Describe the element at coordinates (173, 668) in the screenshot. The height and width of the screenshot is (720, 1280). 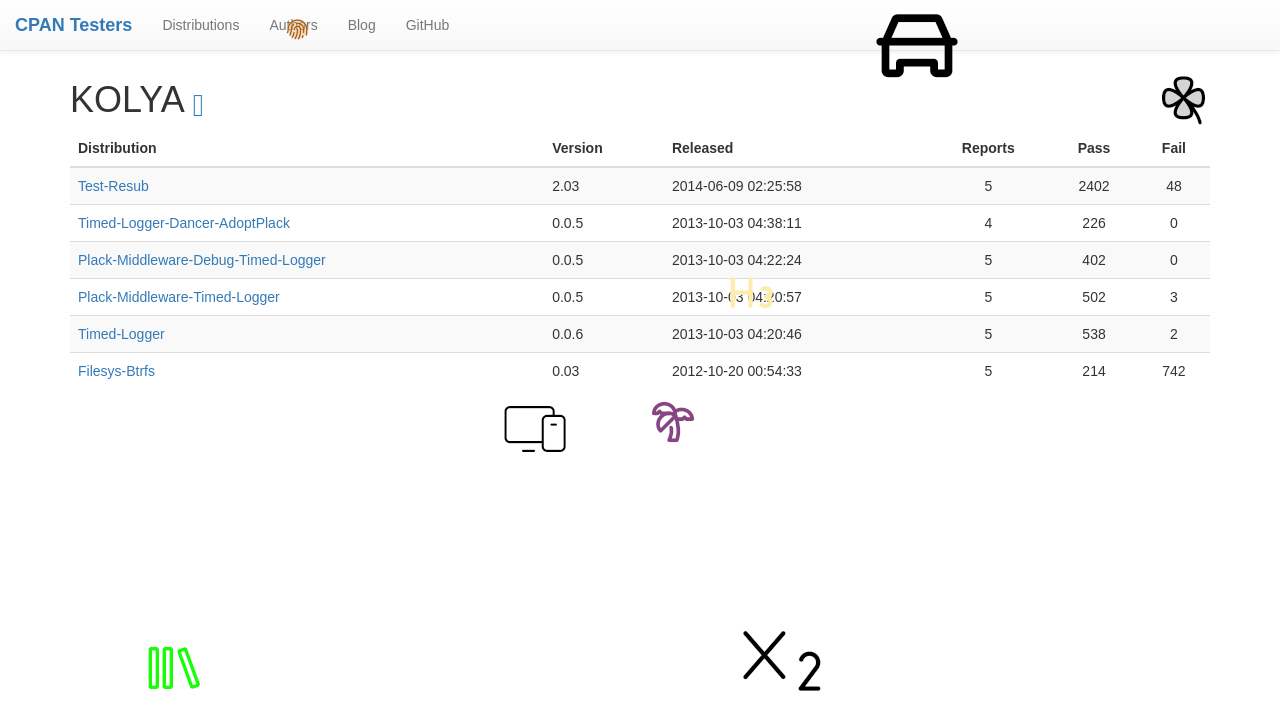
I see `access your saved library or collection` at that location.